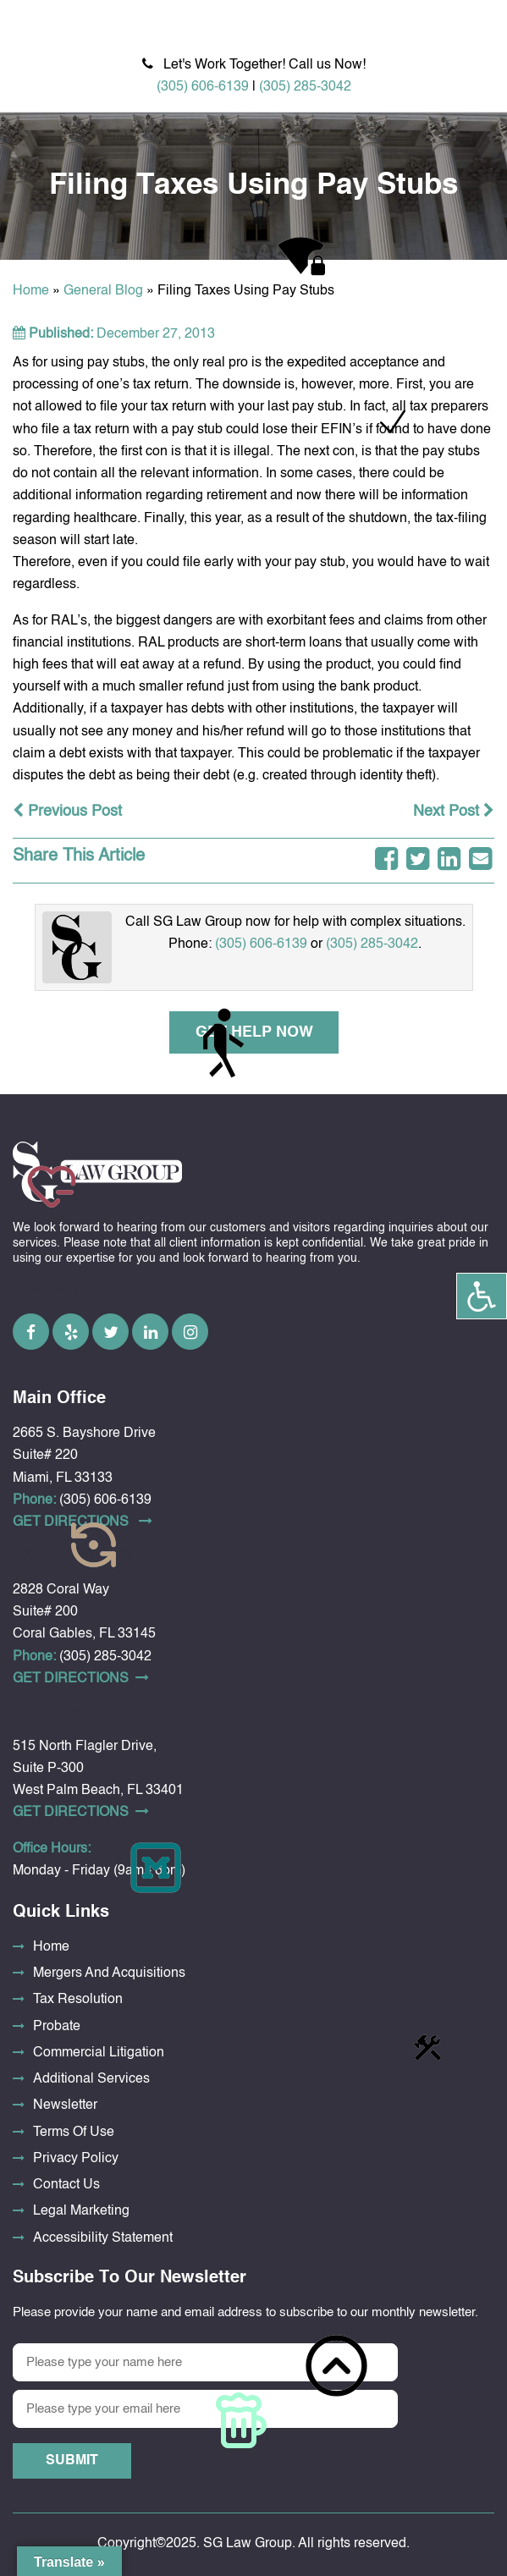 The height and width of the screenshot is (2576, 507). Describe the element at coordinates (156, 1868) in the screenshot. I see `open Medium app` at that location.